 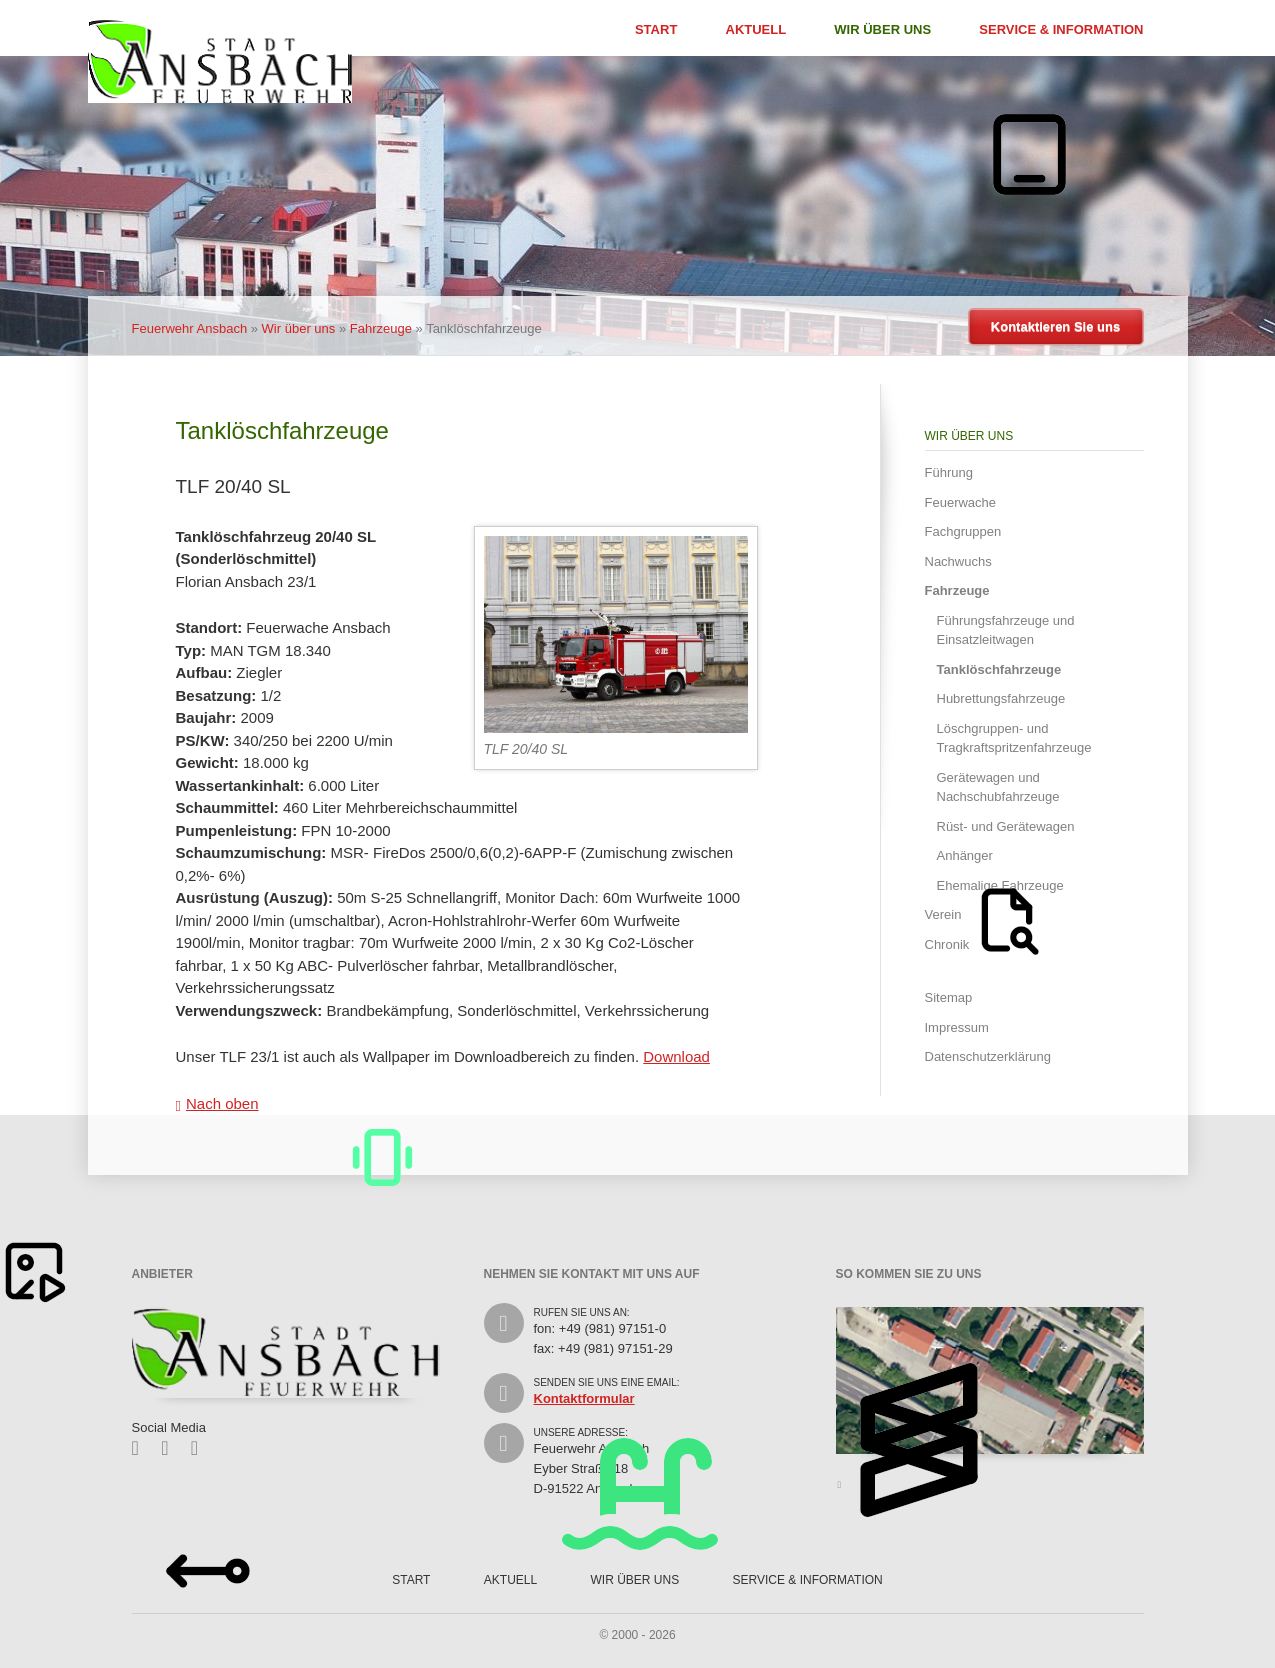 I want to click on go back to the previous screen, so click(x=208, y=1571).